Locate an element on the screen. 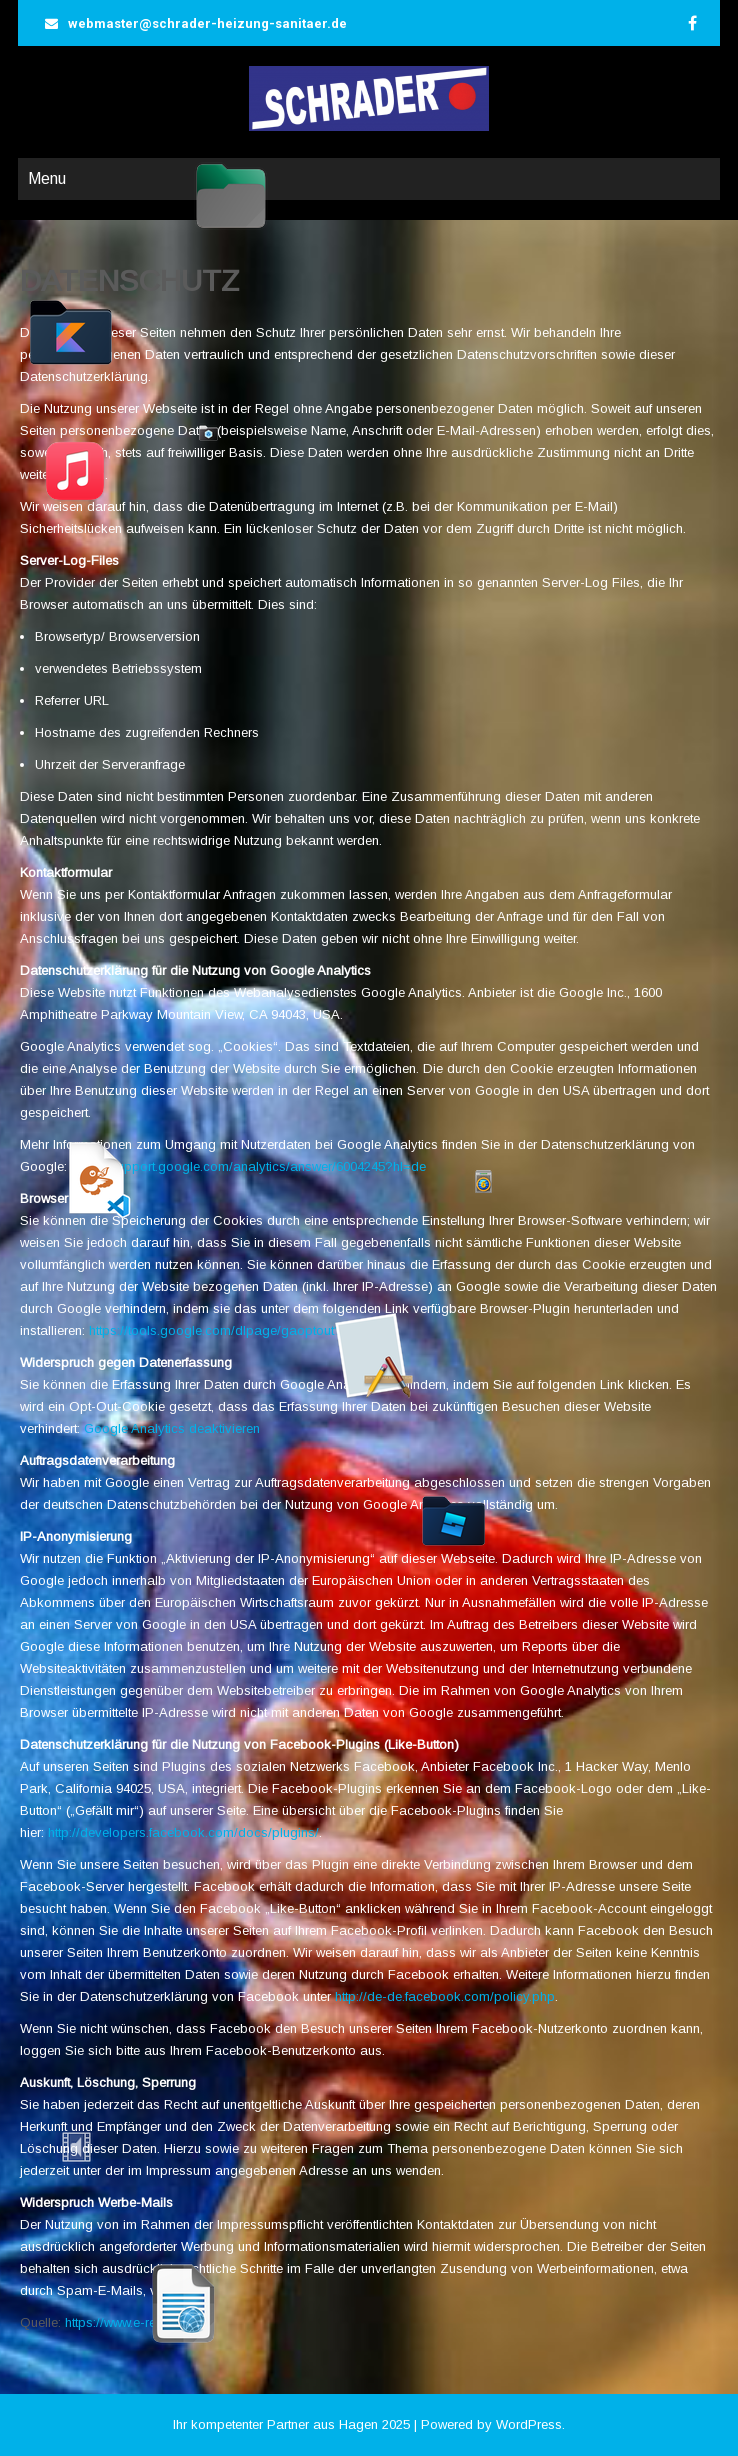 The image size is (738, 2456). open folder containing files is located at coordinates (231, 196).